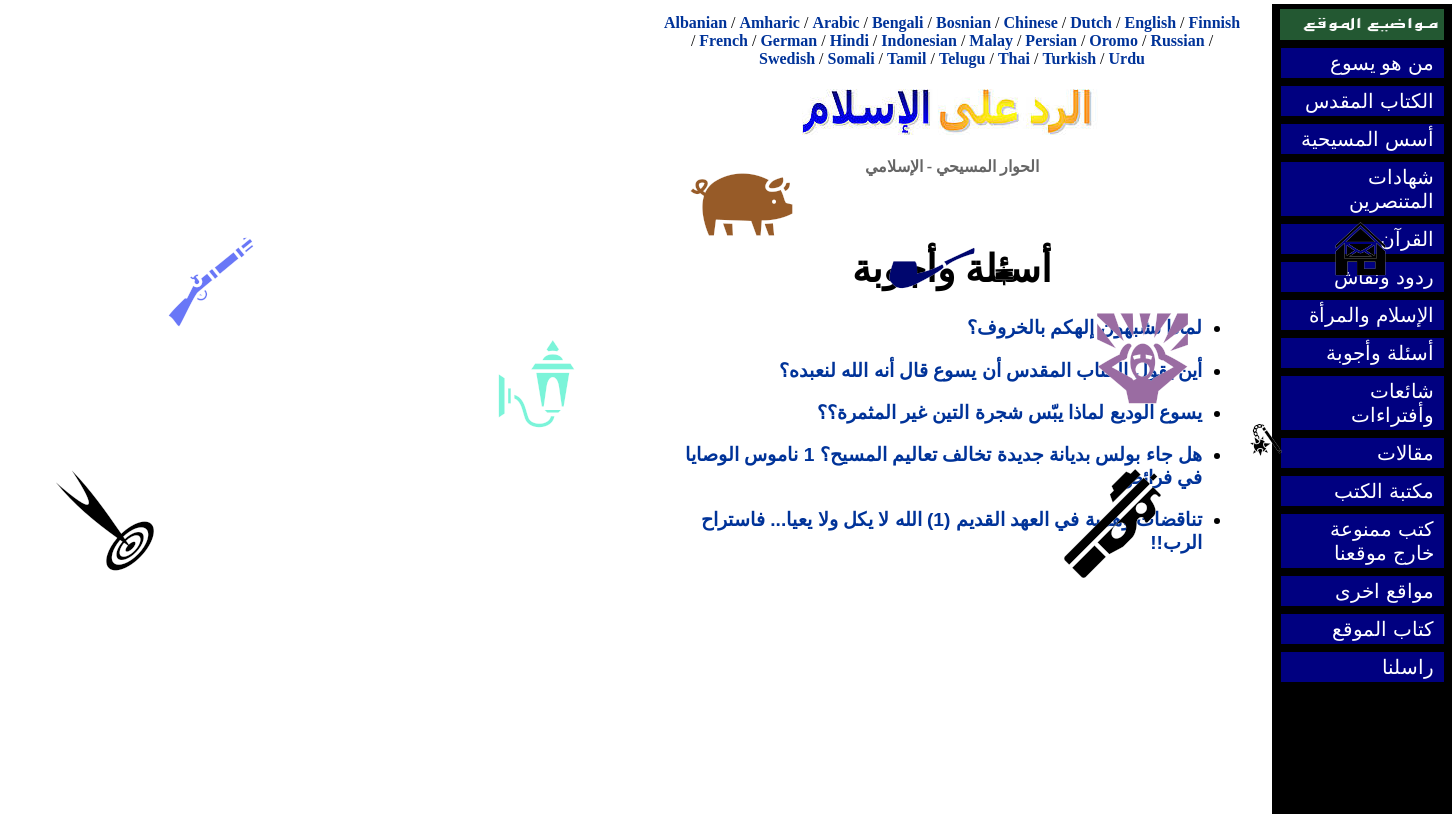  What do you see at coordinates (741, 204) in the screenshot?
I see `view farm animals or livestock` at bounding box center [741, 204].